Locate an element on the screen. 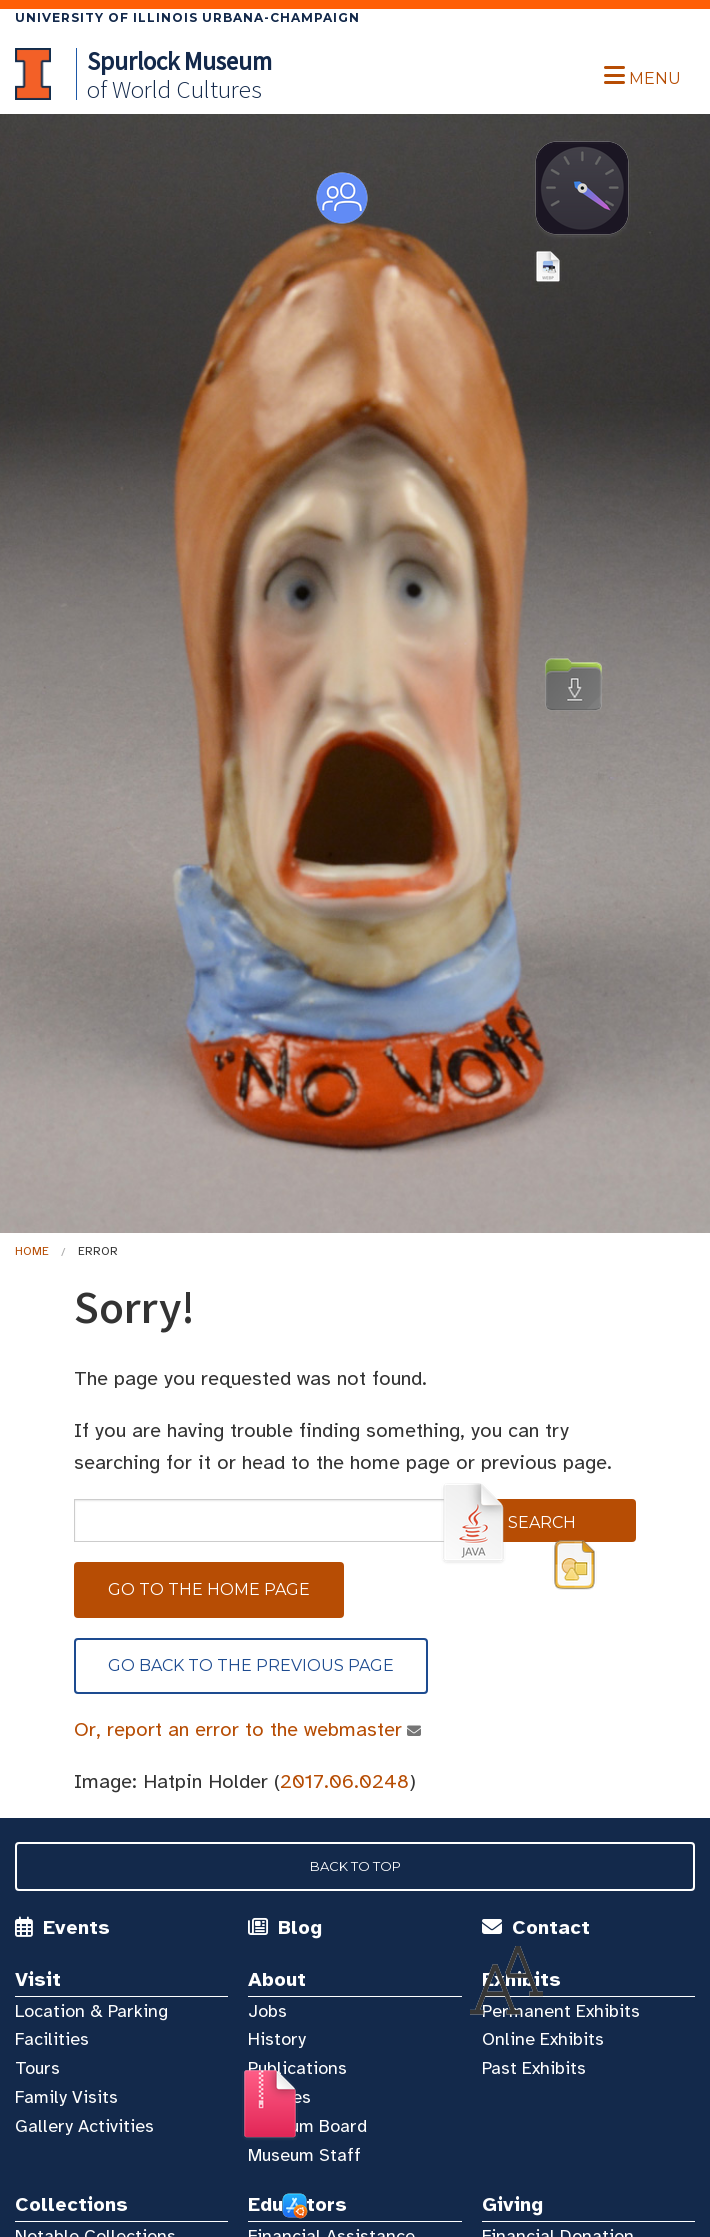  access font settings and typography options is located at coordinates (506, 1982).